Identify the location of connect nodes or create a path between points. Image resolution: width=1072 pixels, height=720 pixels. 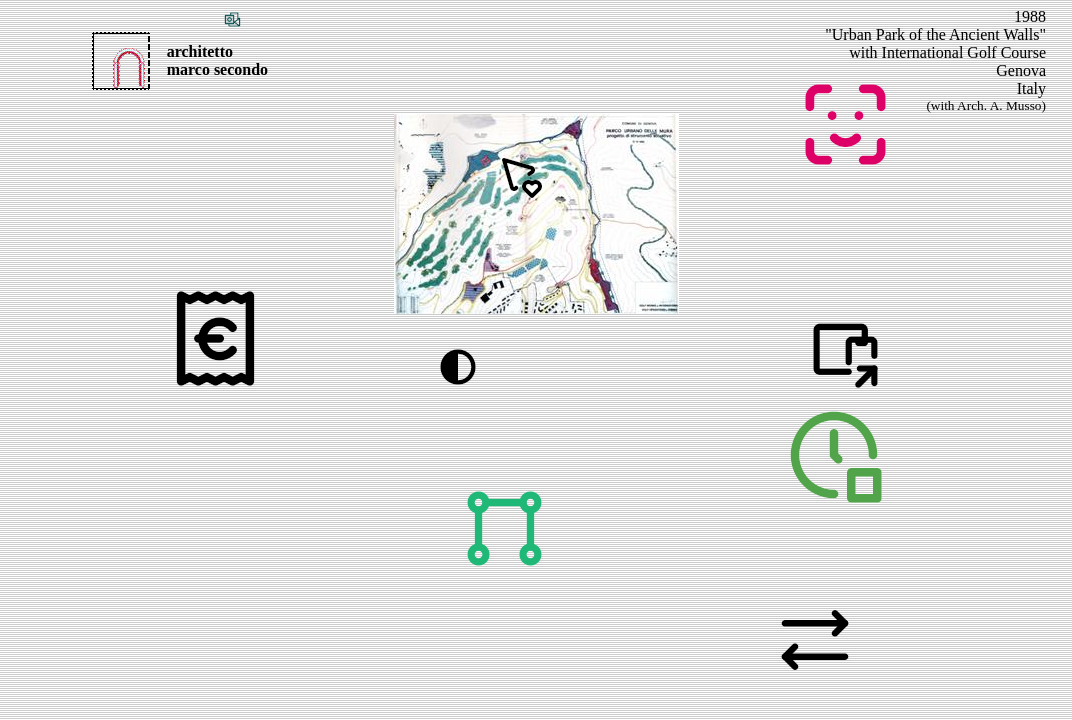
(504, 528).